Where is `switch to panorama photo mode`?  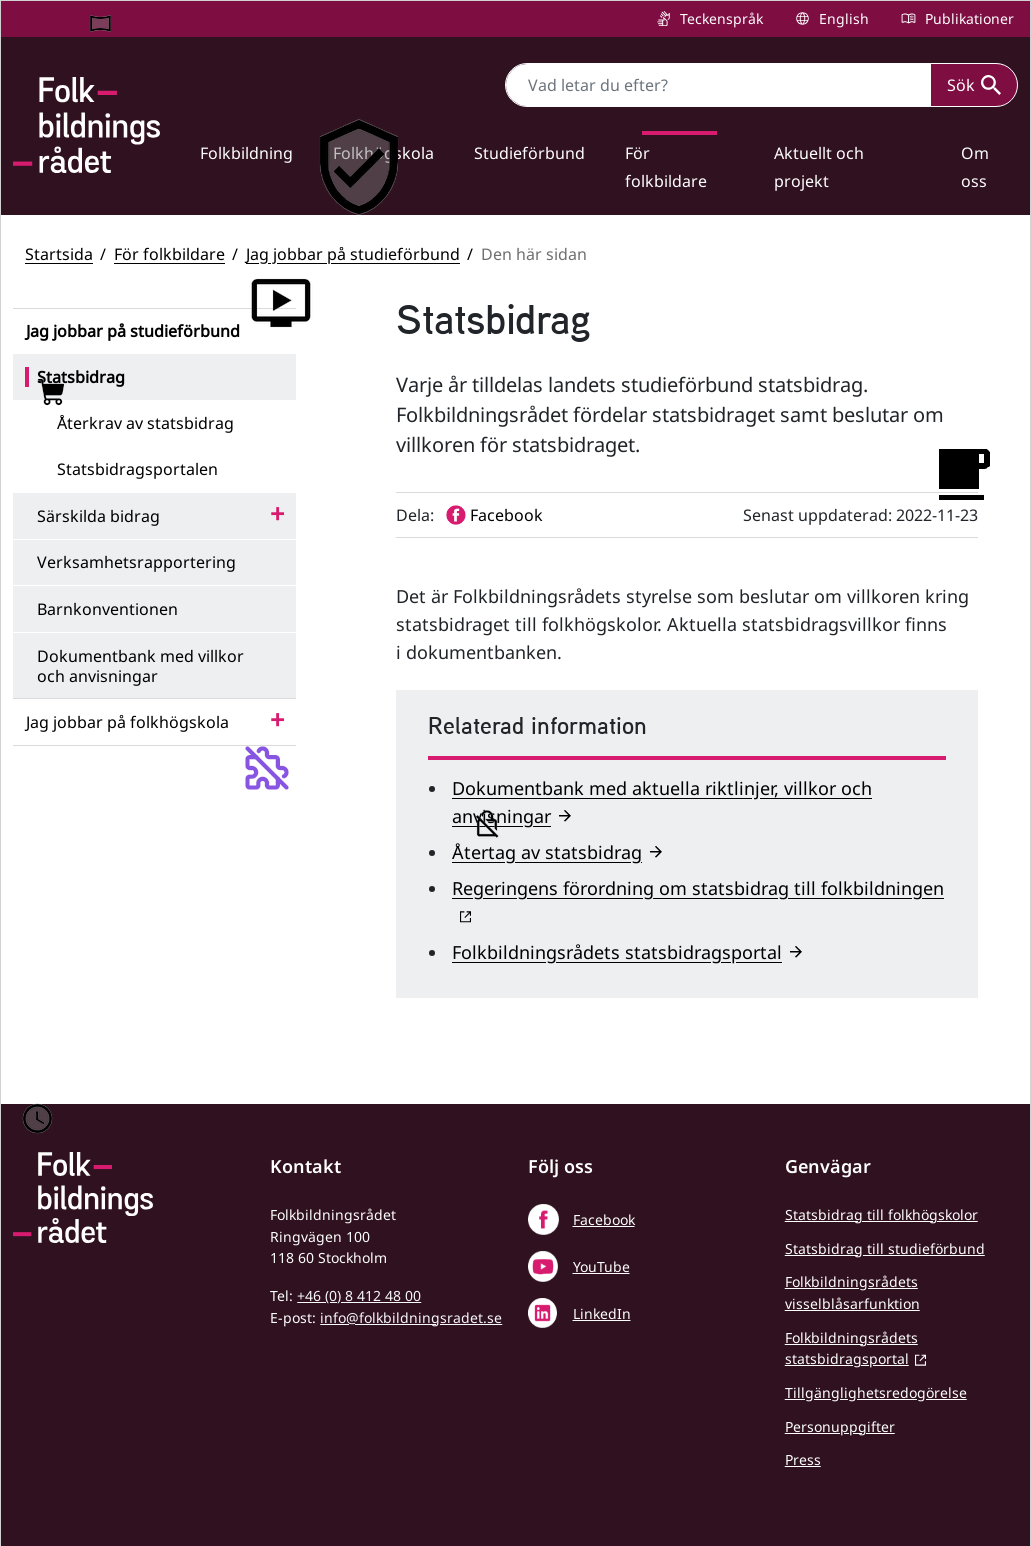 switch to panorama photo mode is located at coordinates (100, 23).